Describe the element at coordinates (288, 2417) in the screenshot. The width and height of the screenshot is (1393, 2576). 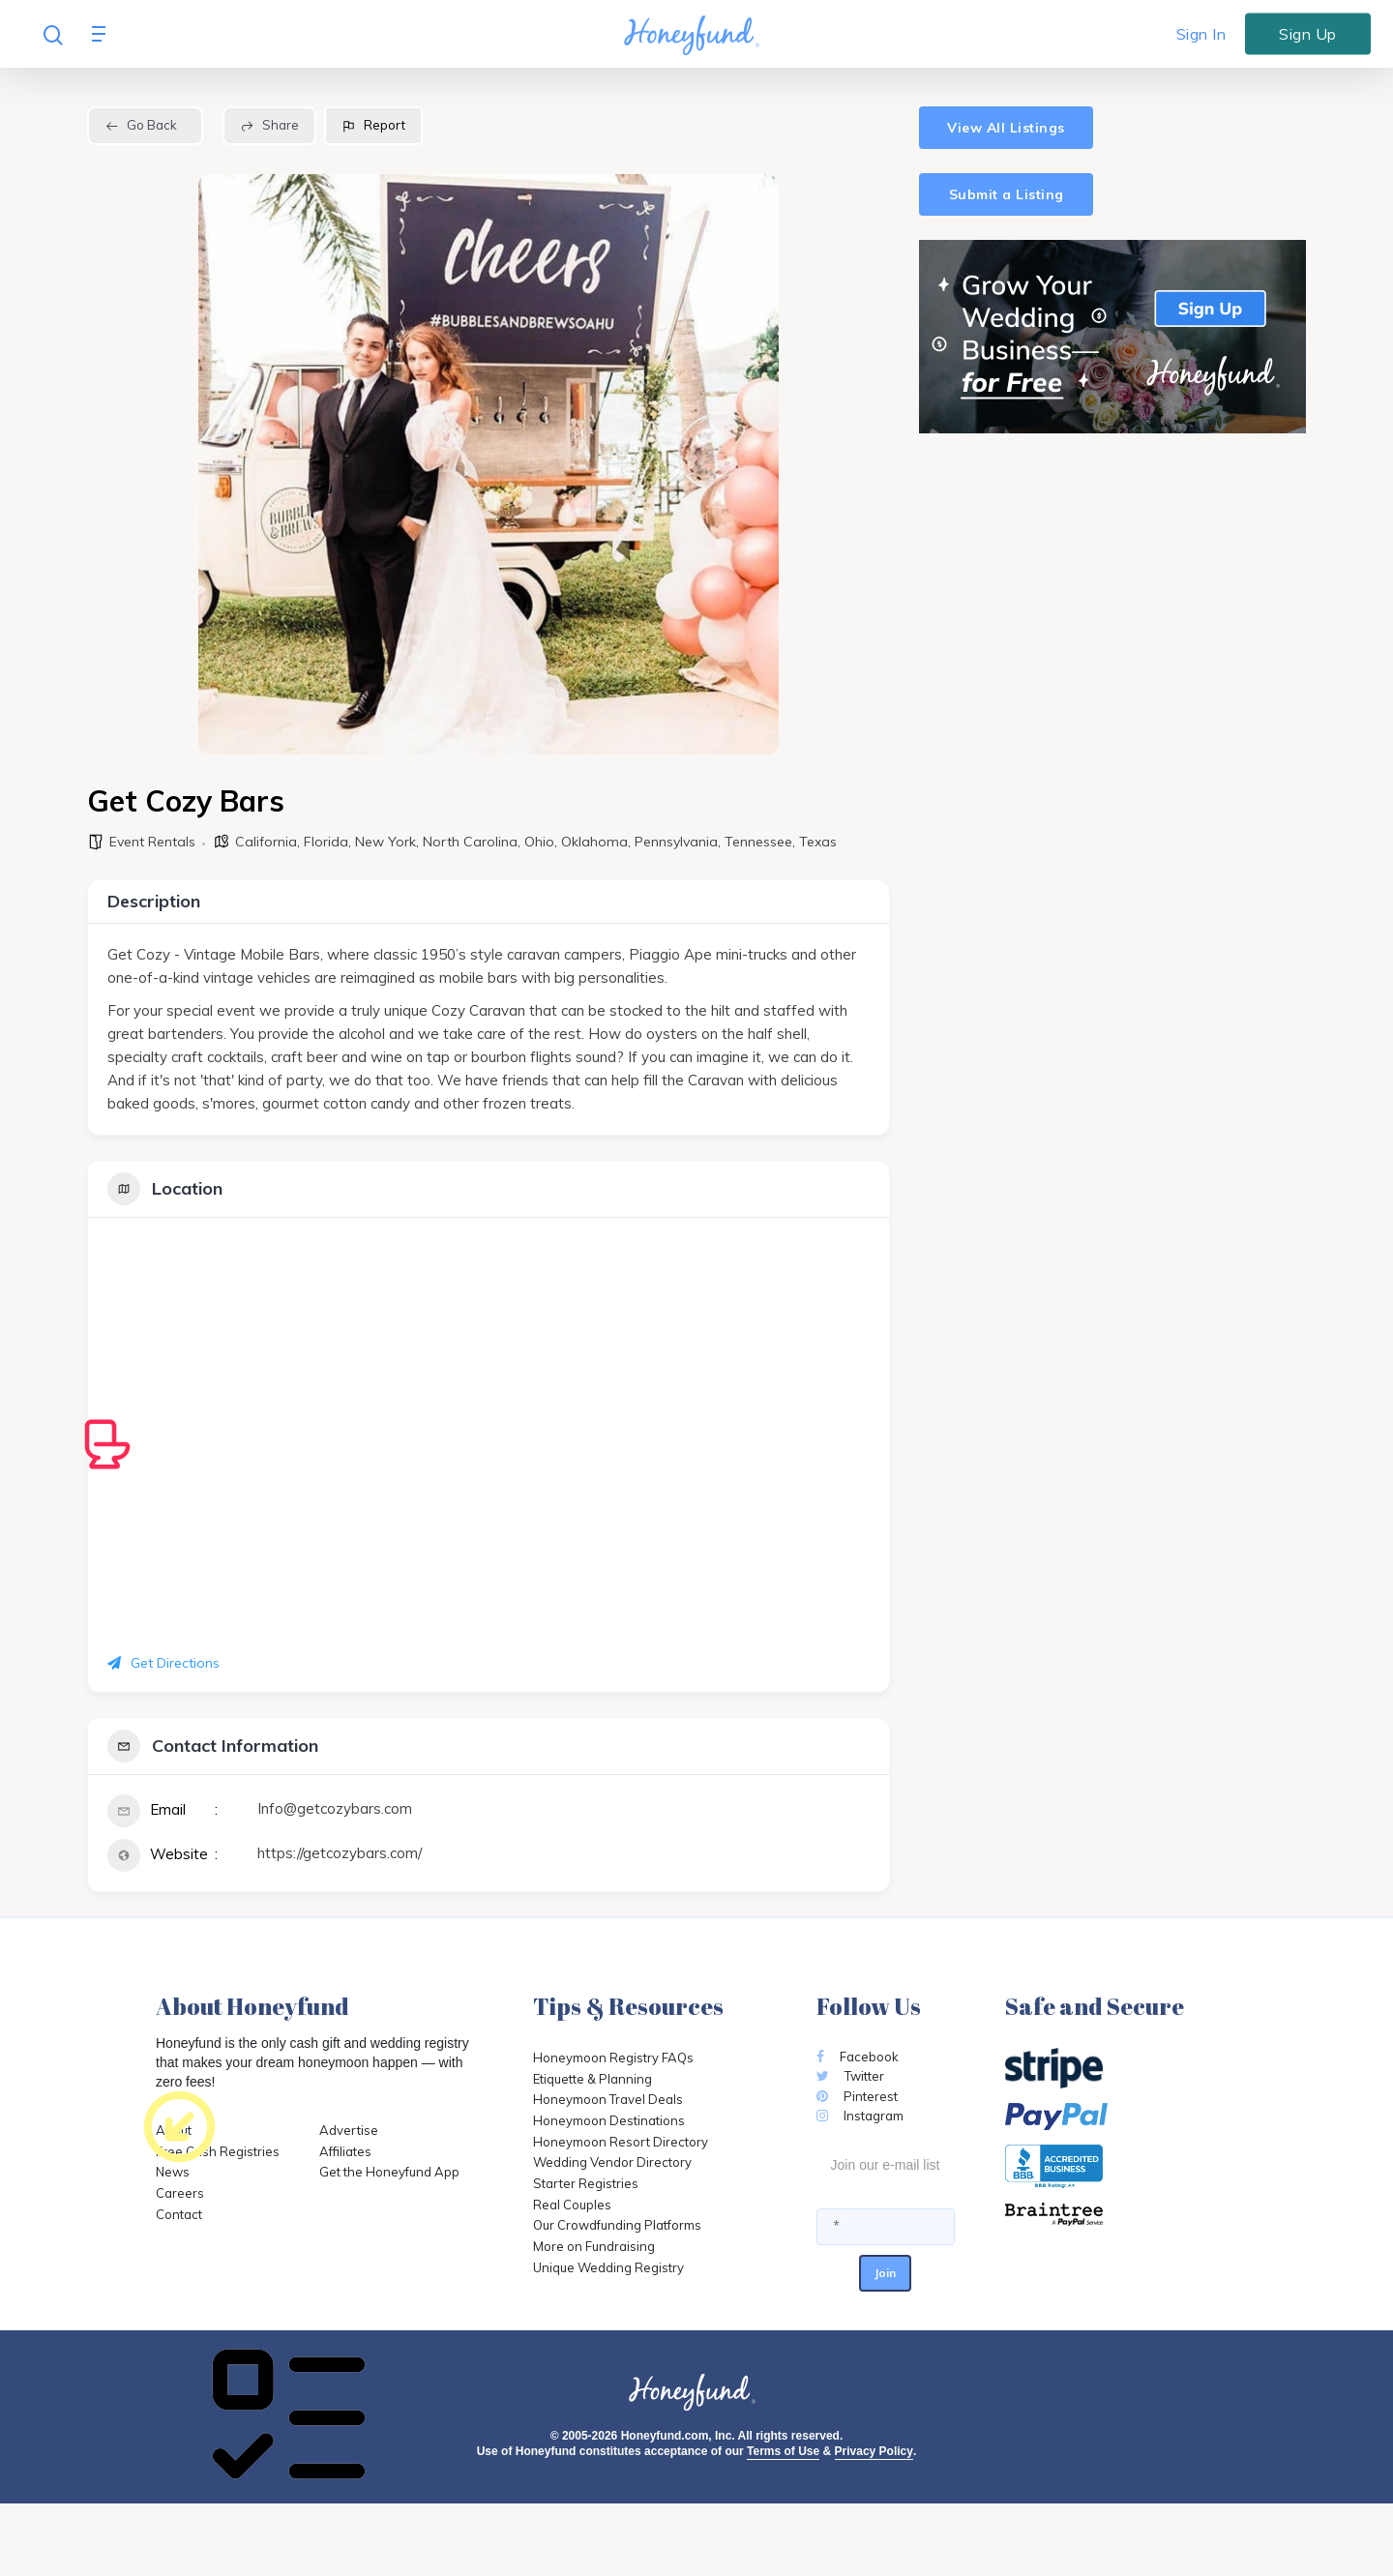
I see `view your to-do list` at that location.